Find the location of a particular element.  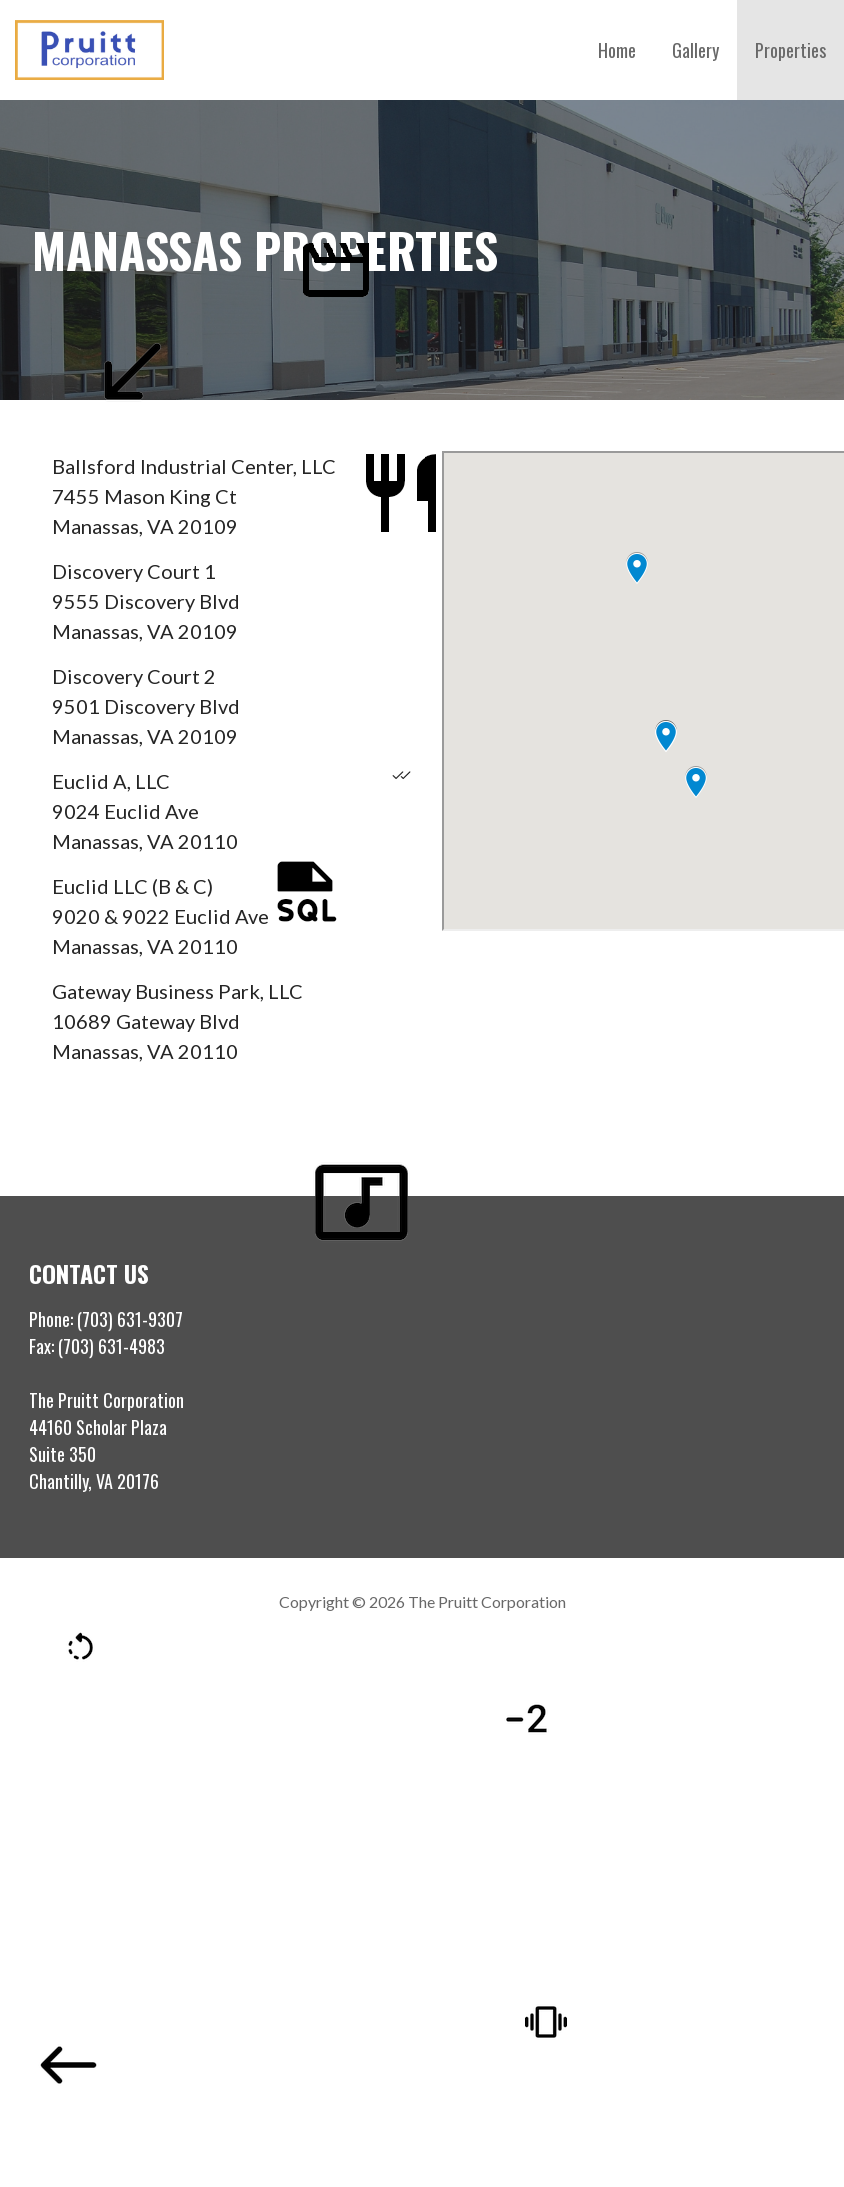

enable vibration mode for notifications is located at coordinates (546, 2022).